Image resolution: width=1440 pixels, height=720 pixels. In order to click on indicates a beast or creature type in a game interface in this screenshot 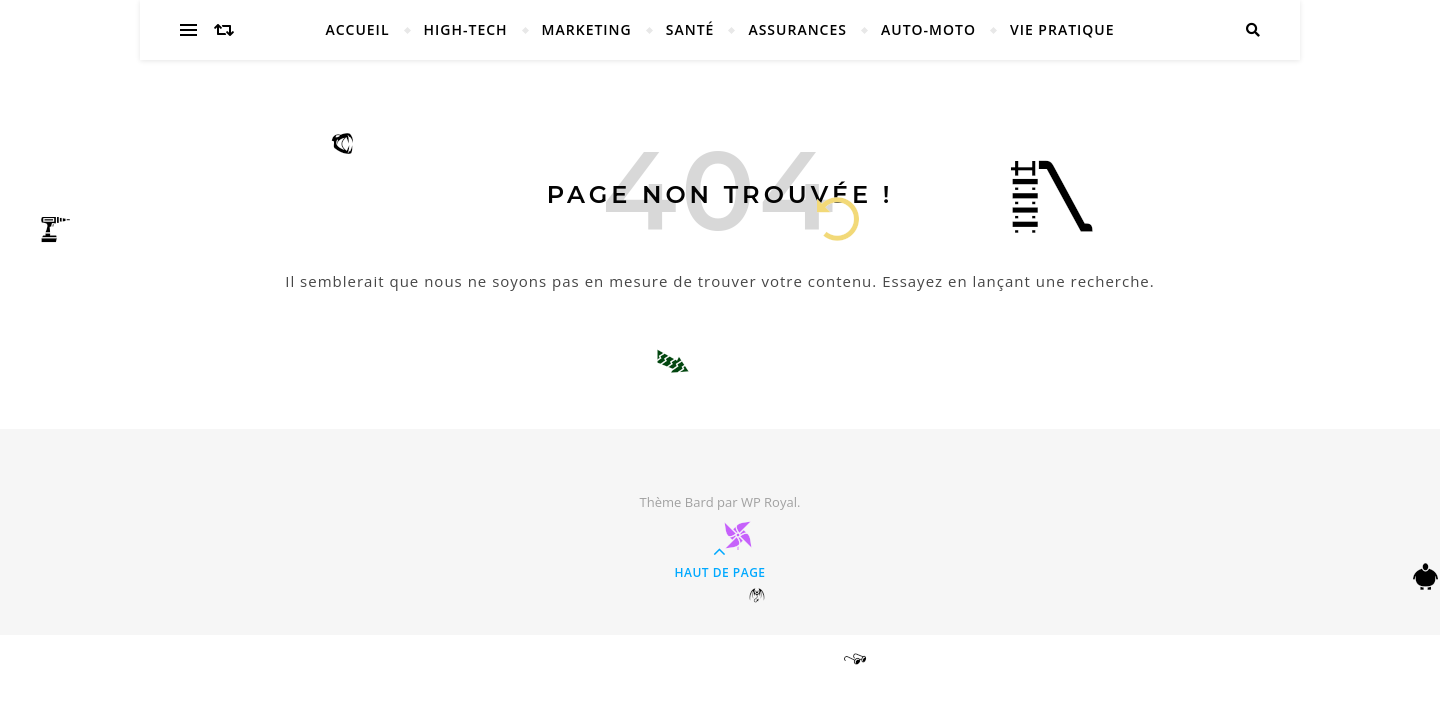, I will do `click(342, 143)`.